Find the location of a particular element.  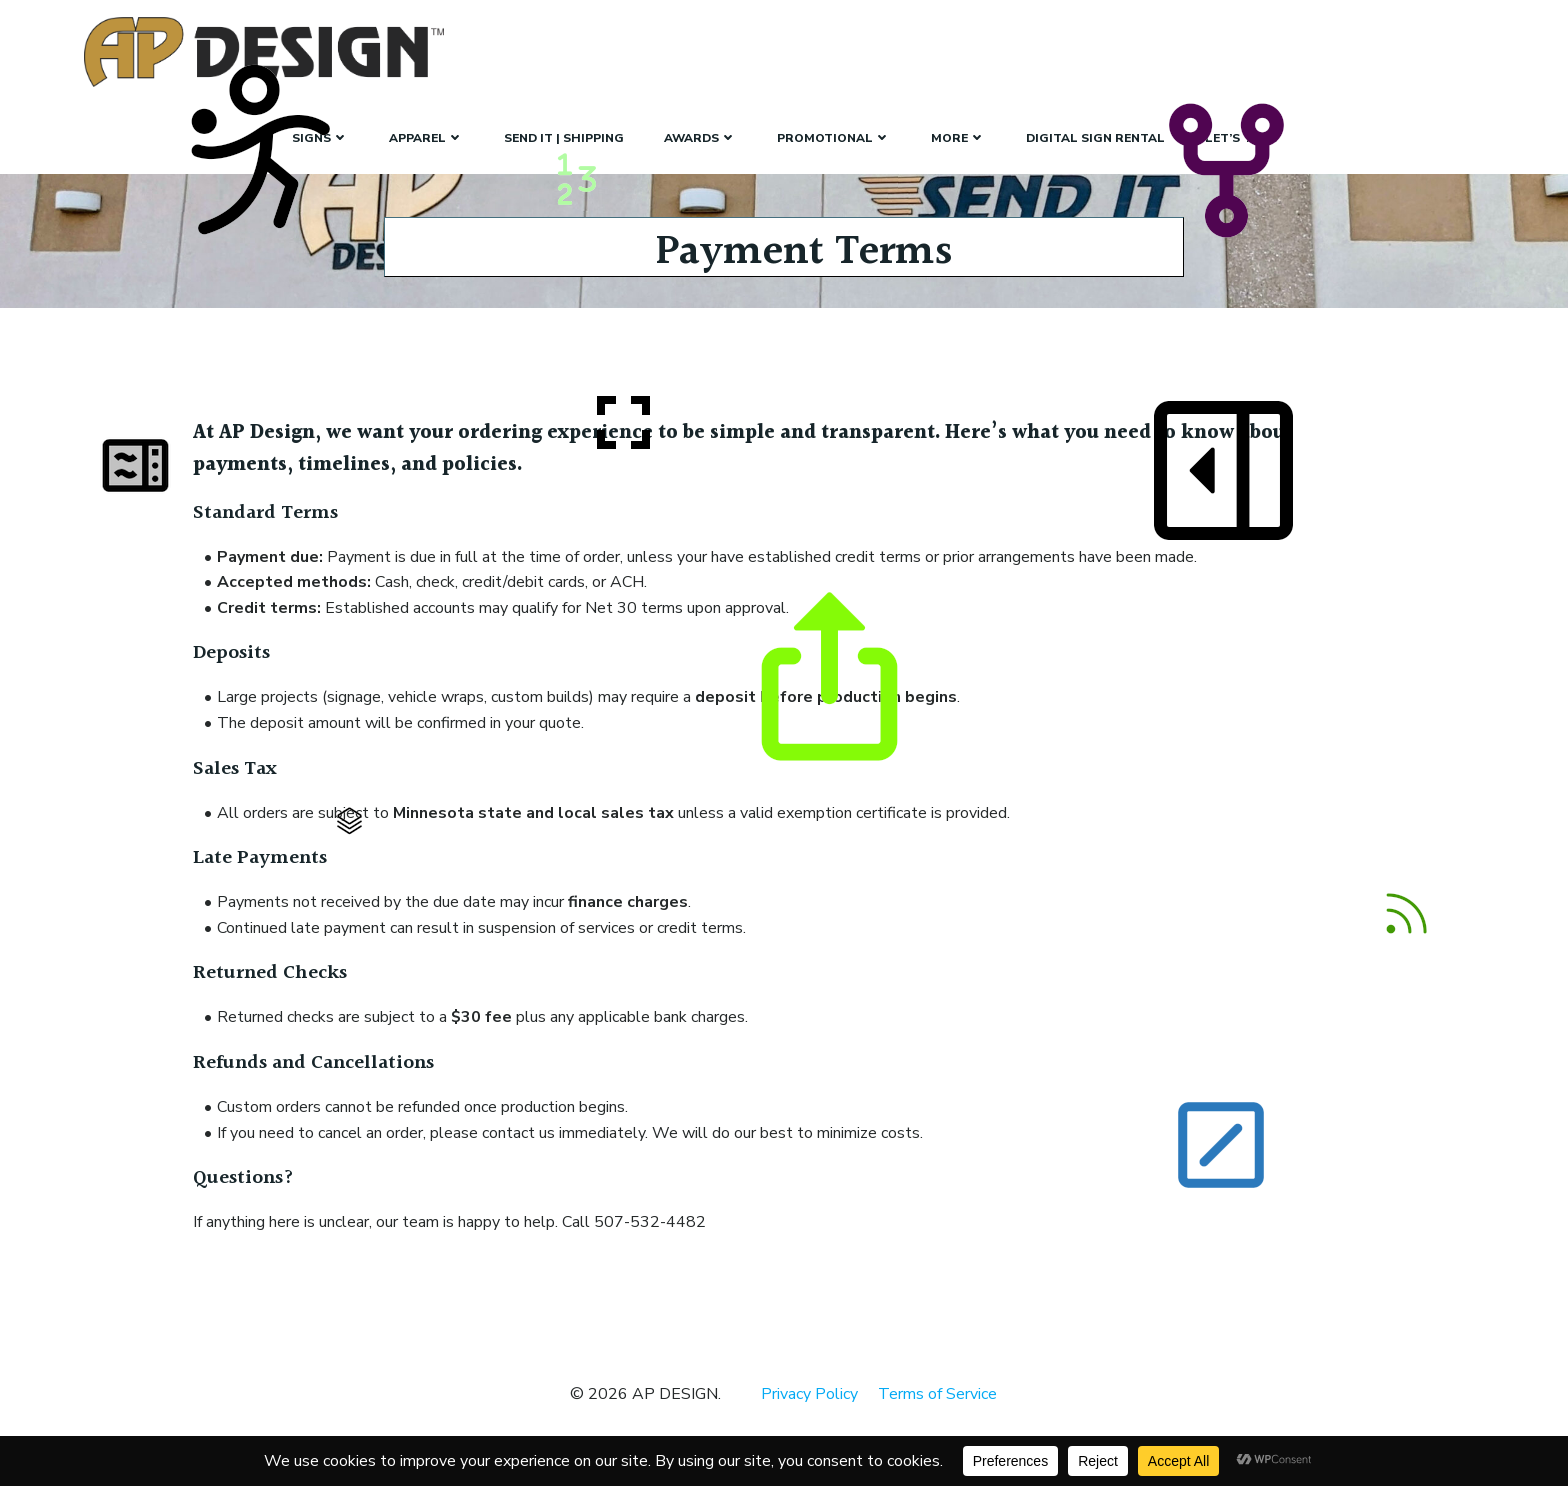

expand to fullscreen mode is located at coordinates (623, 422).